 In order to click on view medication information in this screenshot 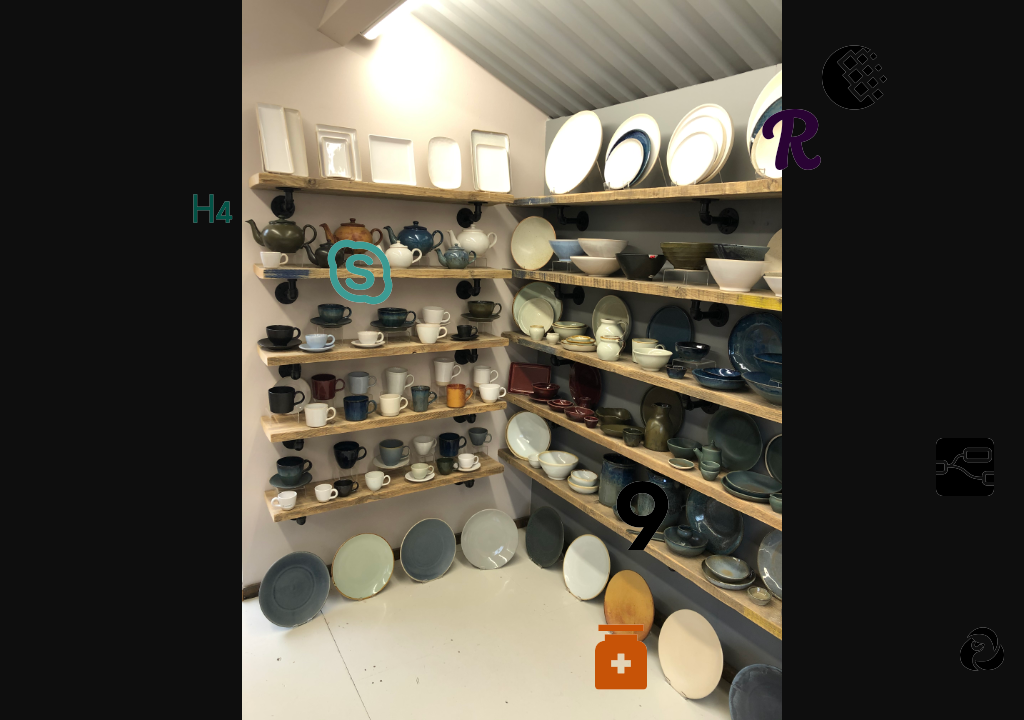, I will do `click(621, 657)`.